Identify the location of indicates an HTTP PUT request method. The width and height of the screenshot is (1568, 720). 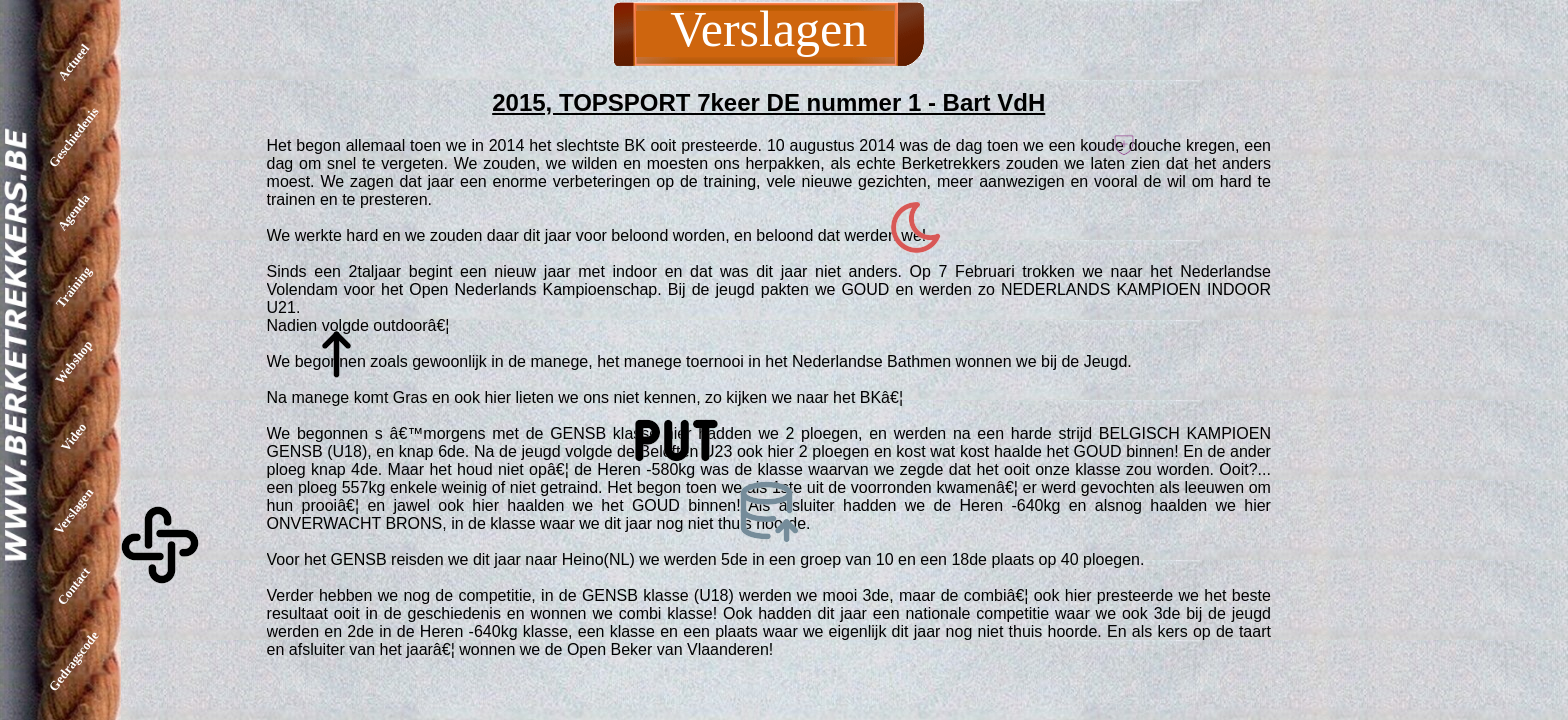
(676, 440).